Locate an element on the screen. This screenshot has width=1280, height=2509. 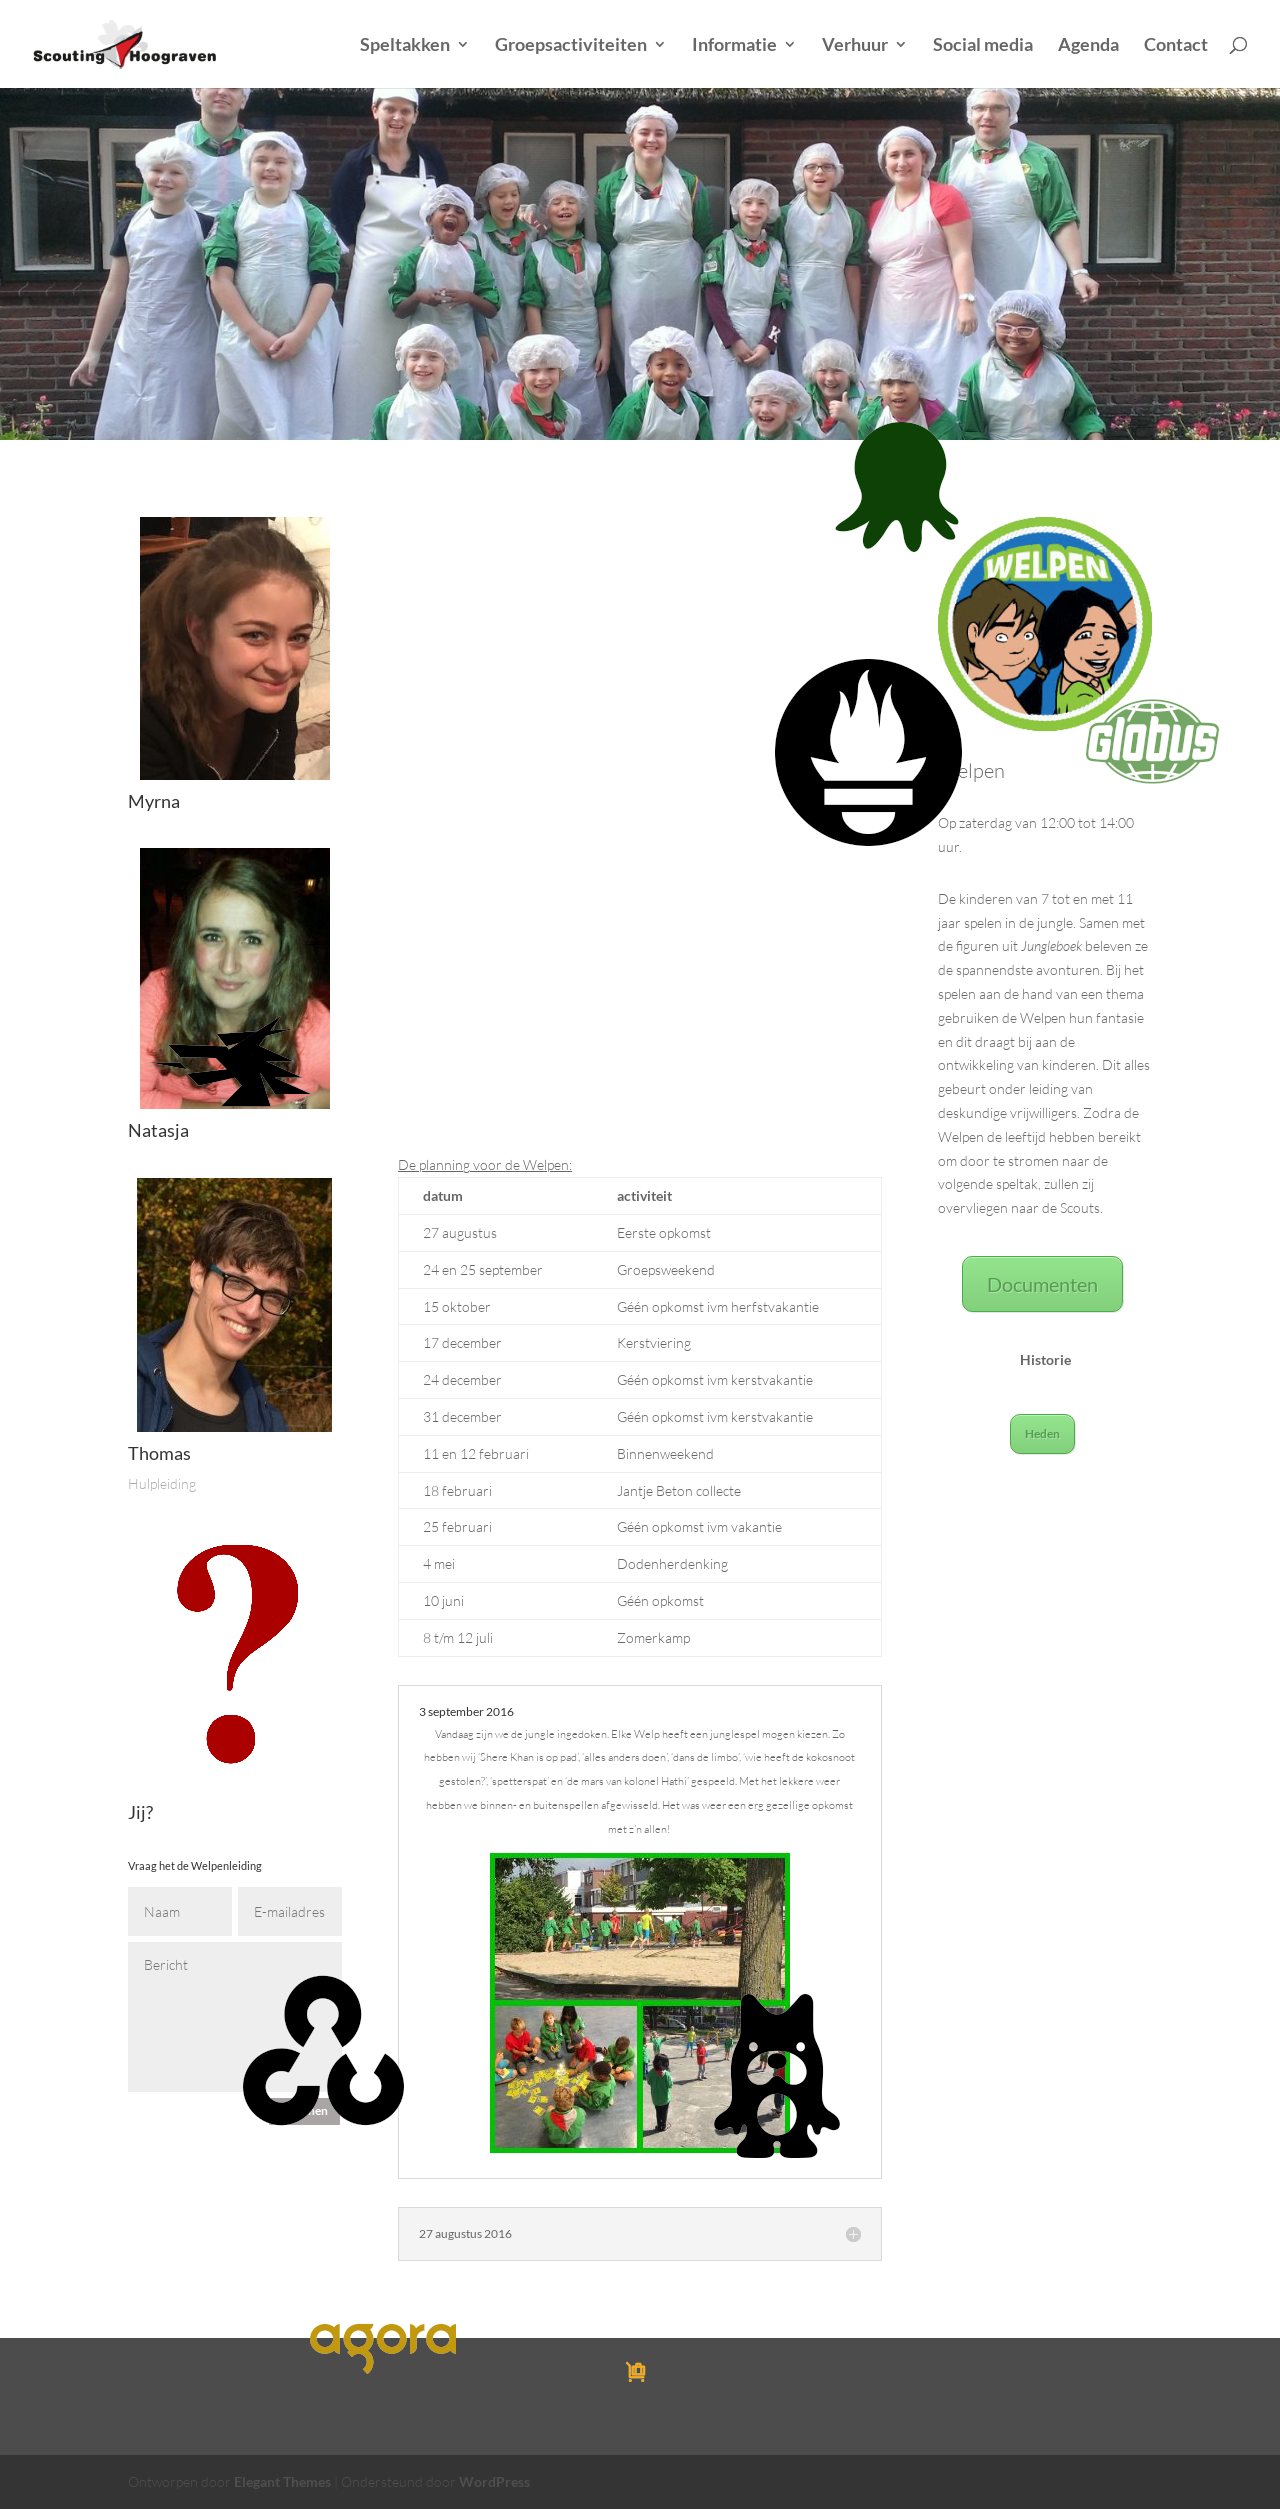
globus brand logo is located at coordinates (1152, 741).